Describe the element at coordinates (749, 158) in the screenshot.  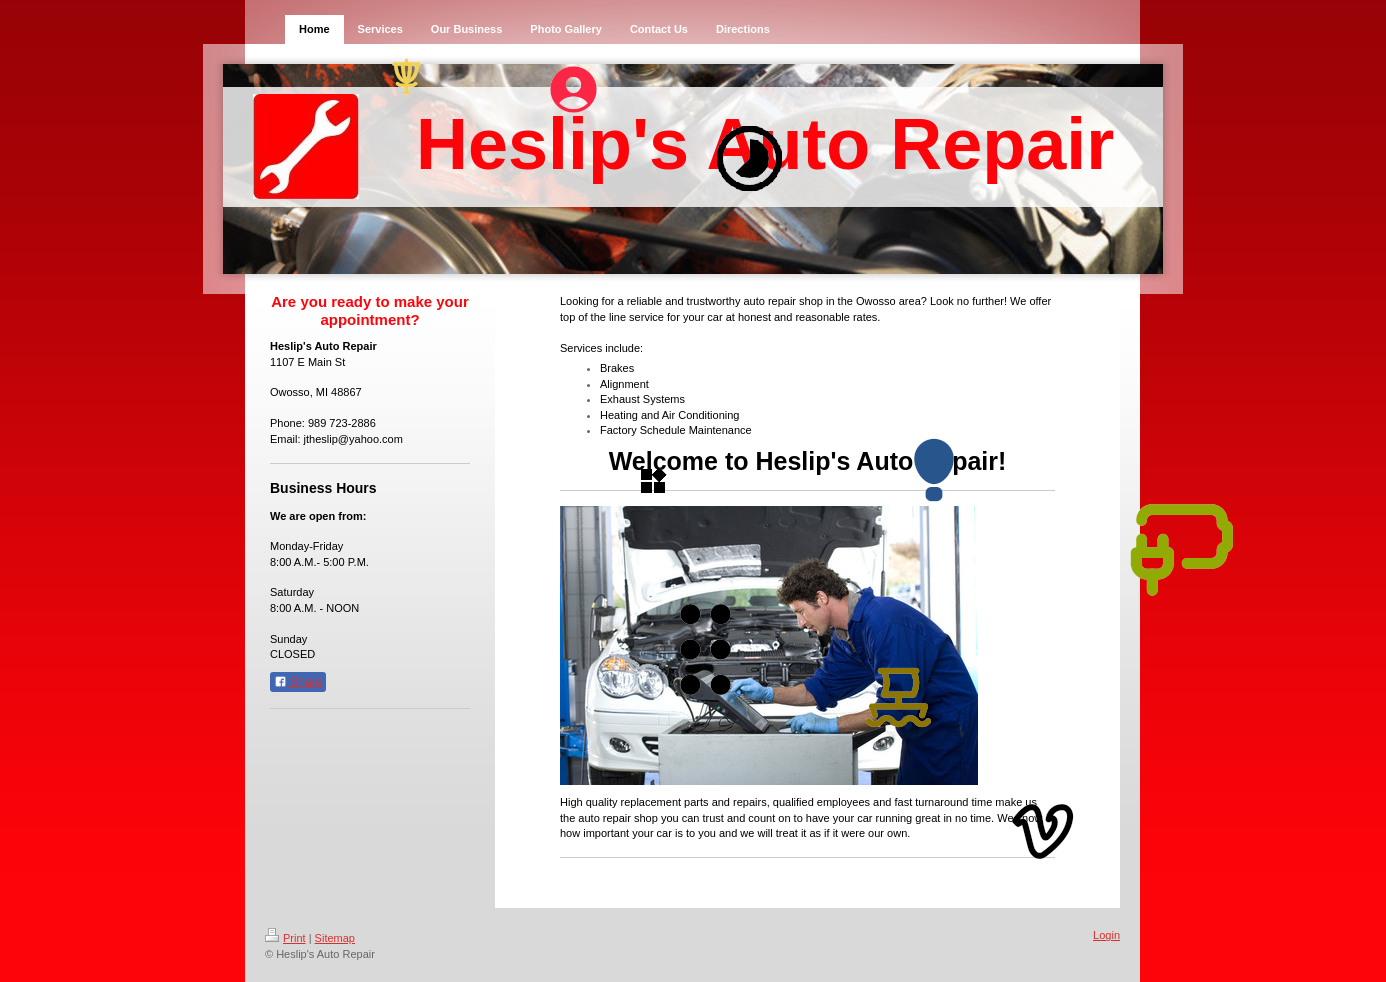
I see `access timelapse camera mode` at that location.